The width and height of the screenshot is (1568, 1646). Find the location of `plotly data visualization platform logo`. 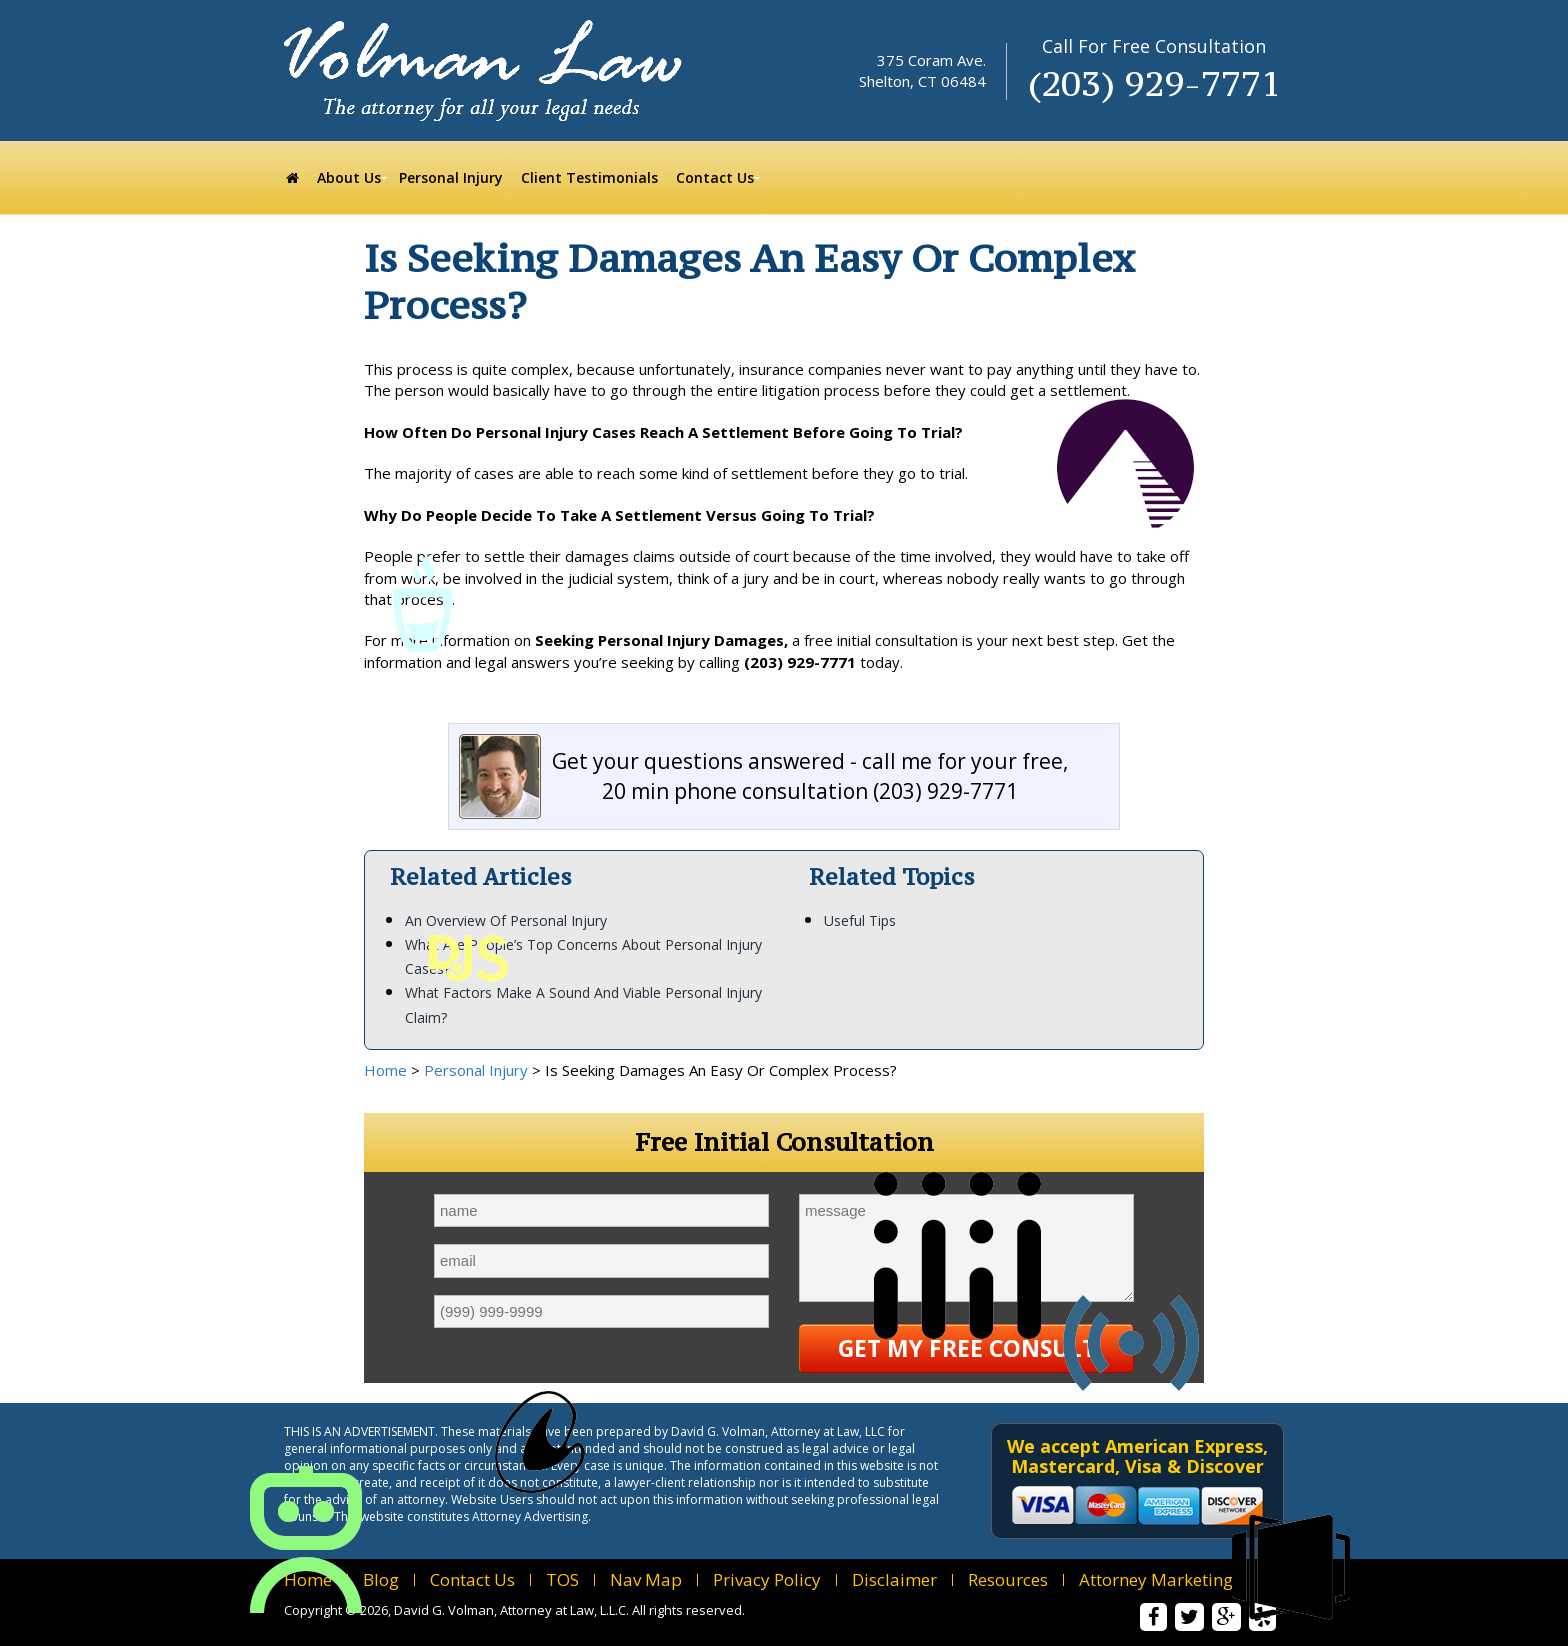

plotly data visualization platform logo is located at coordinates (957, 1255).